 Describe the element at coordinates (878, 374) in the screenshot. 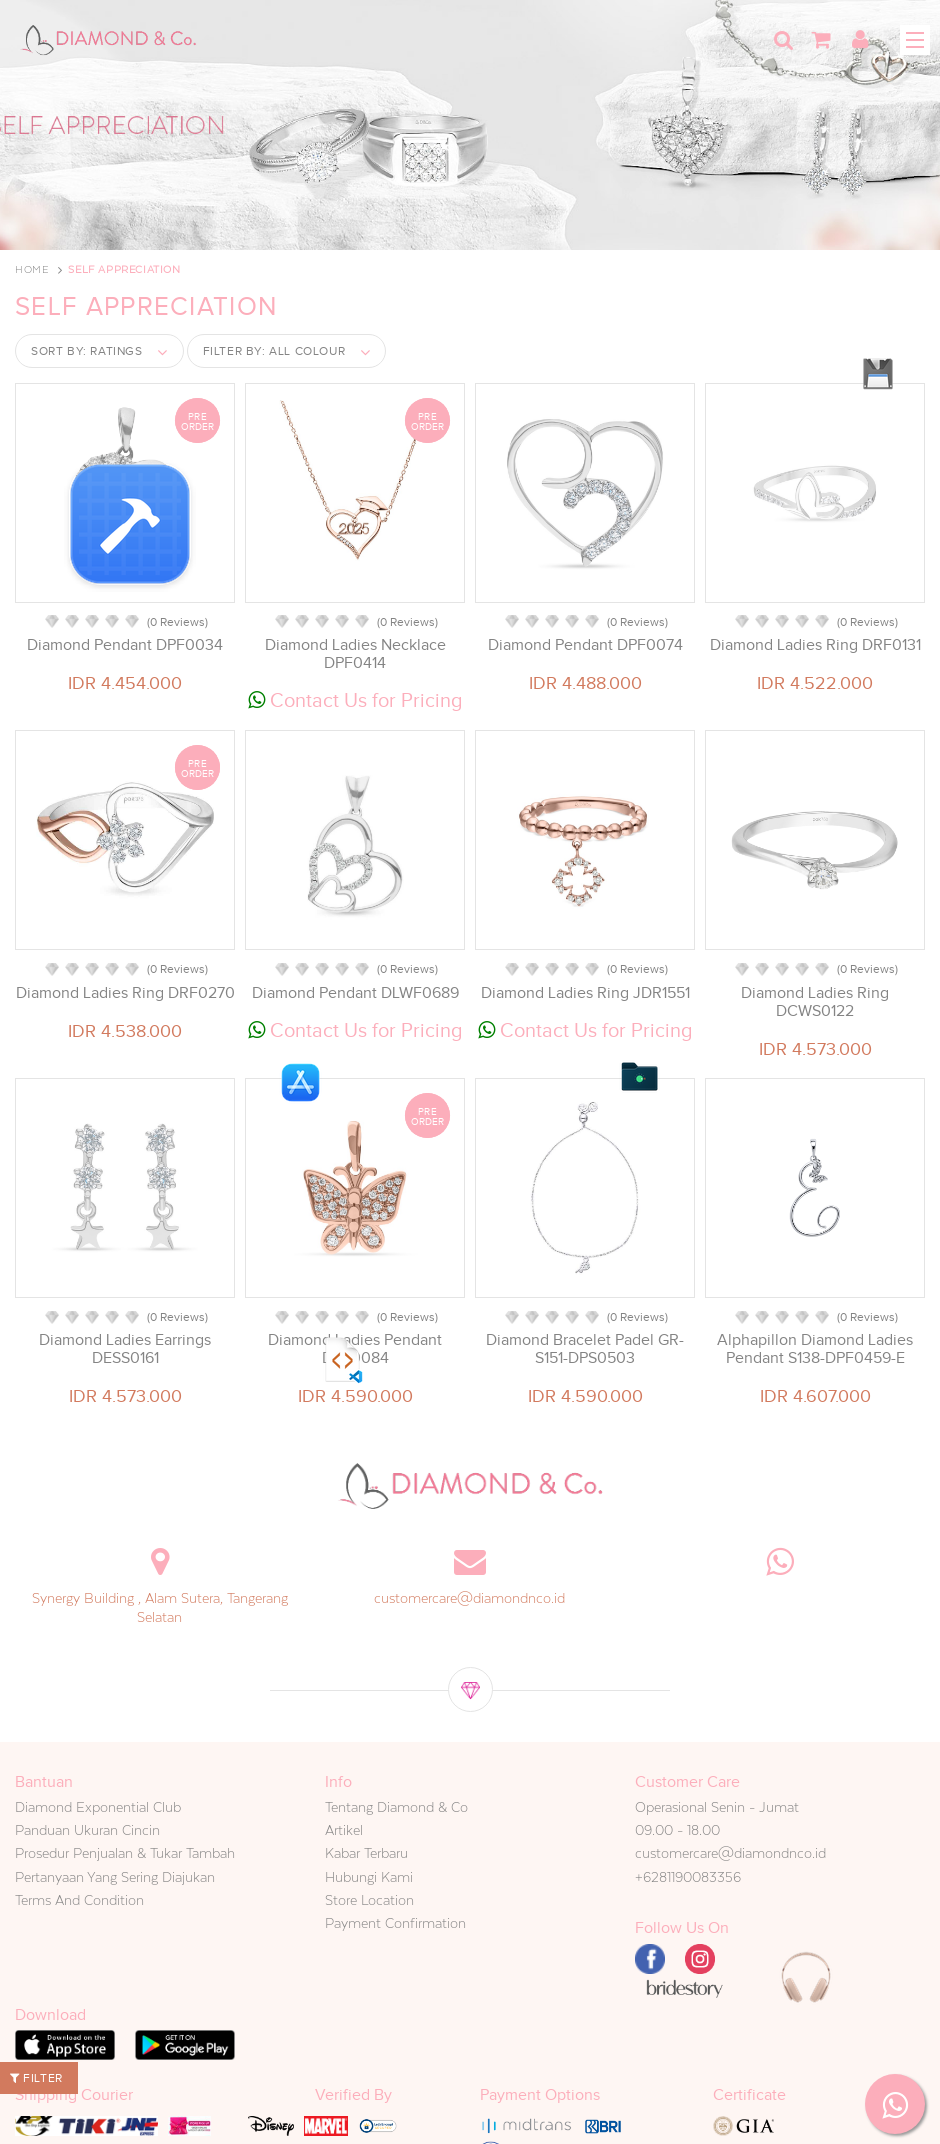

I see `access superdisk or floppy drive storage` at that location.